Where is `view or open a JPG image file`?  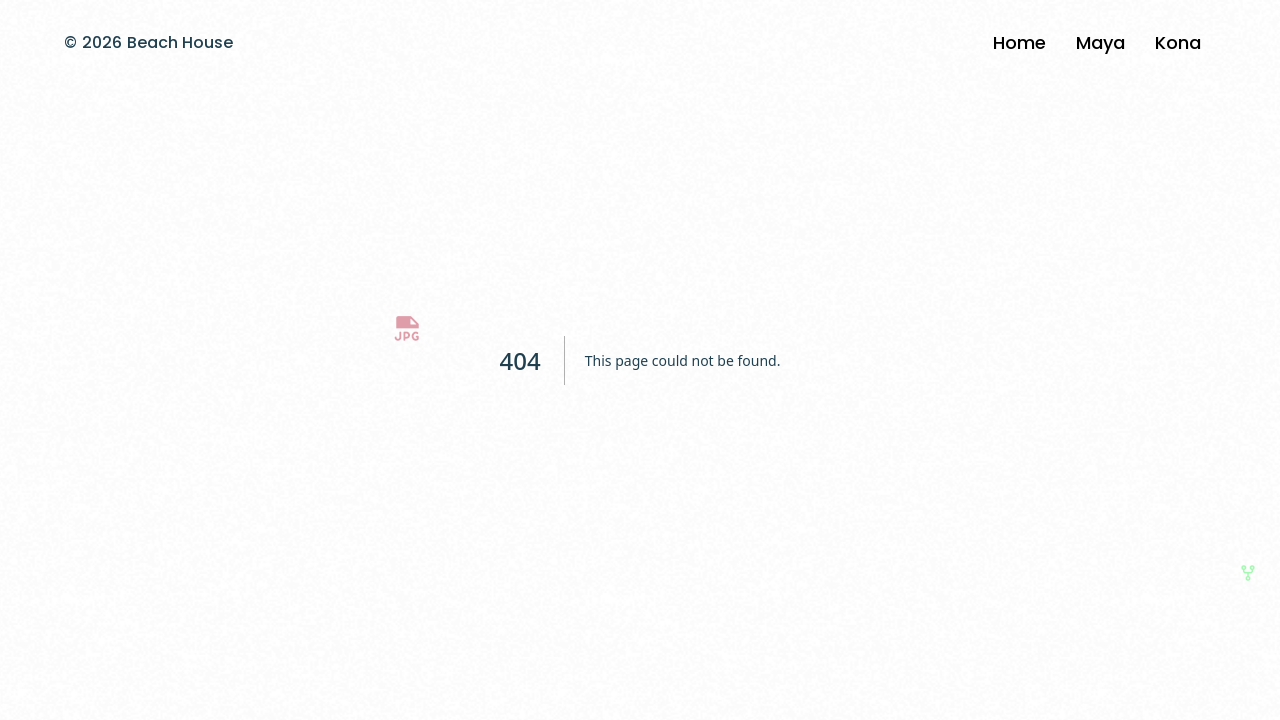
view or open a JPG image file is located at coordinates (407, 329).